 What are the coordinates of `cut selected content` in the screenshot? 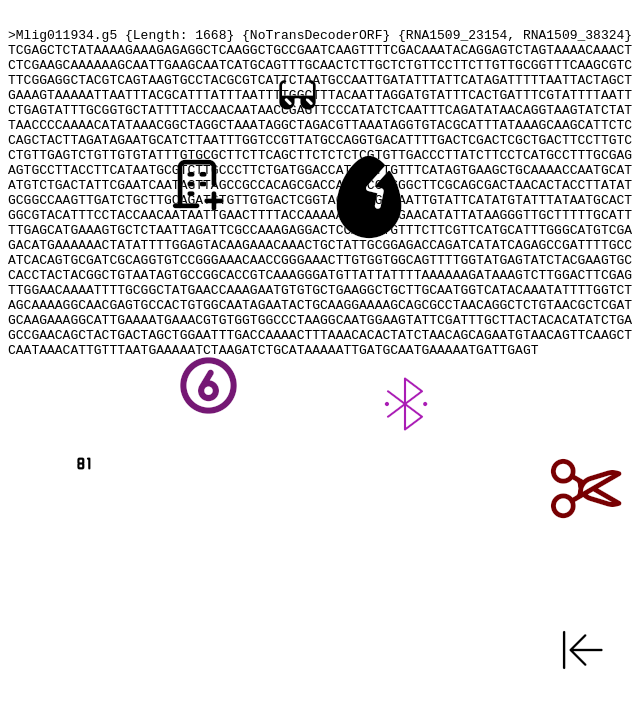 It's located at (585, 488).